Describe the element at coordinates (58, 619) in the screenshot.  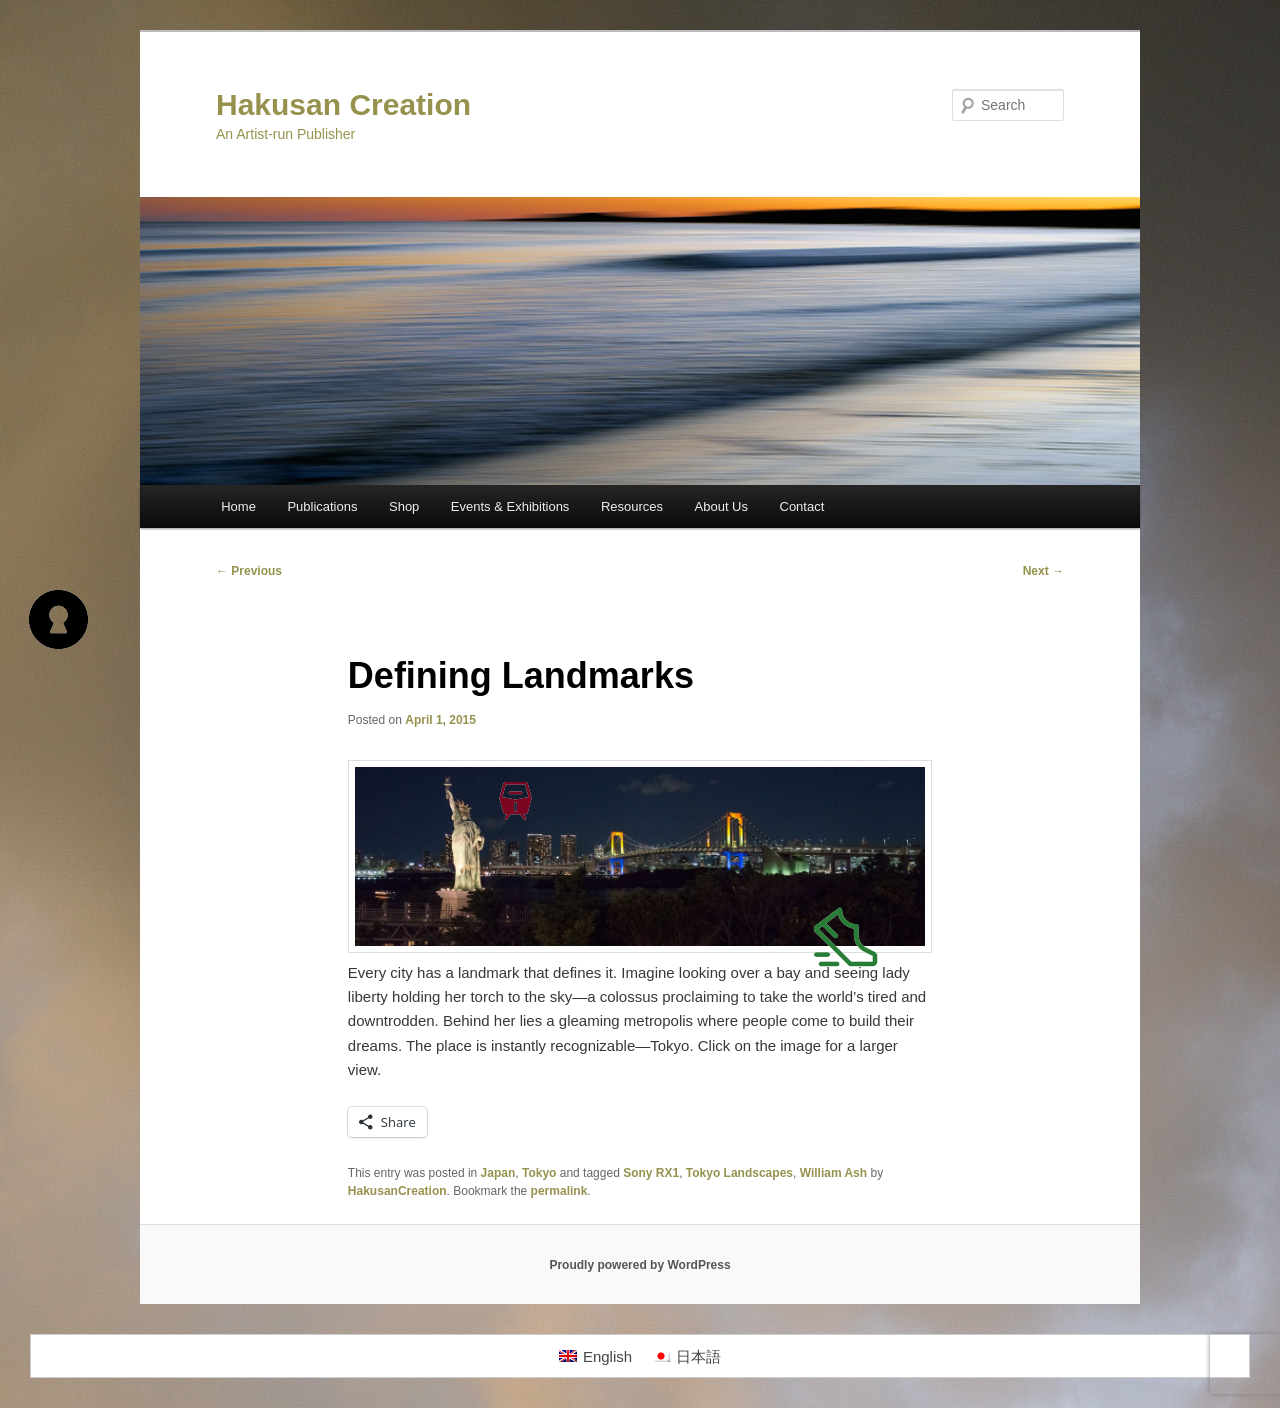
I see `access security or privacy settings` at that location.